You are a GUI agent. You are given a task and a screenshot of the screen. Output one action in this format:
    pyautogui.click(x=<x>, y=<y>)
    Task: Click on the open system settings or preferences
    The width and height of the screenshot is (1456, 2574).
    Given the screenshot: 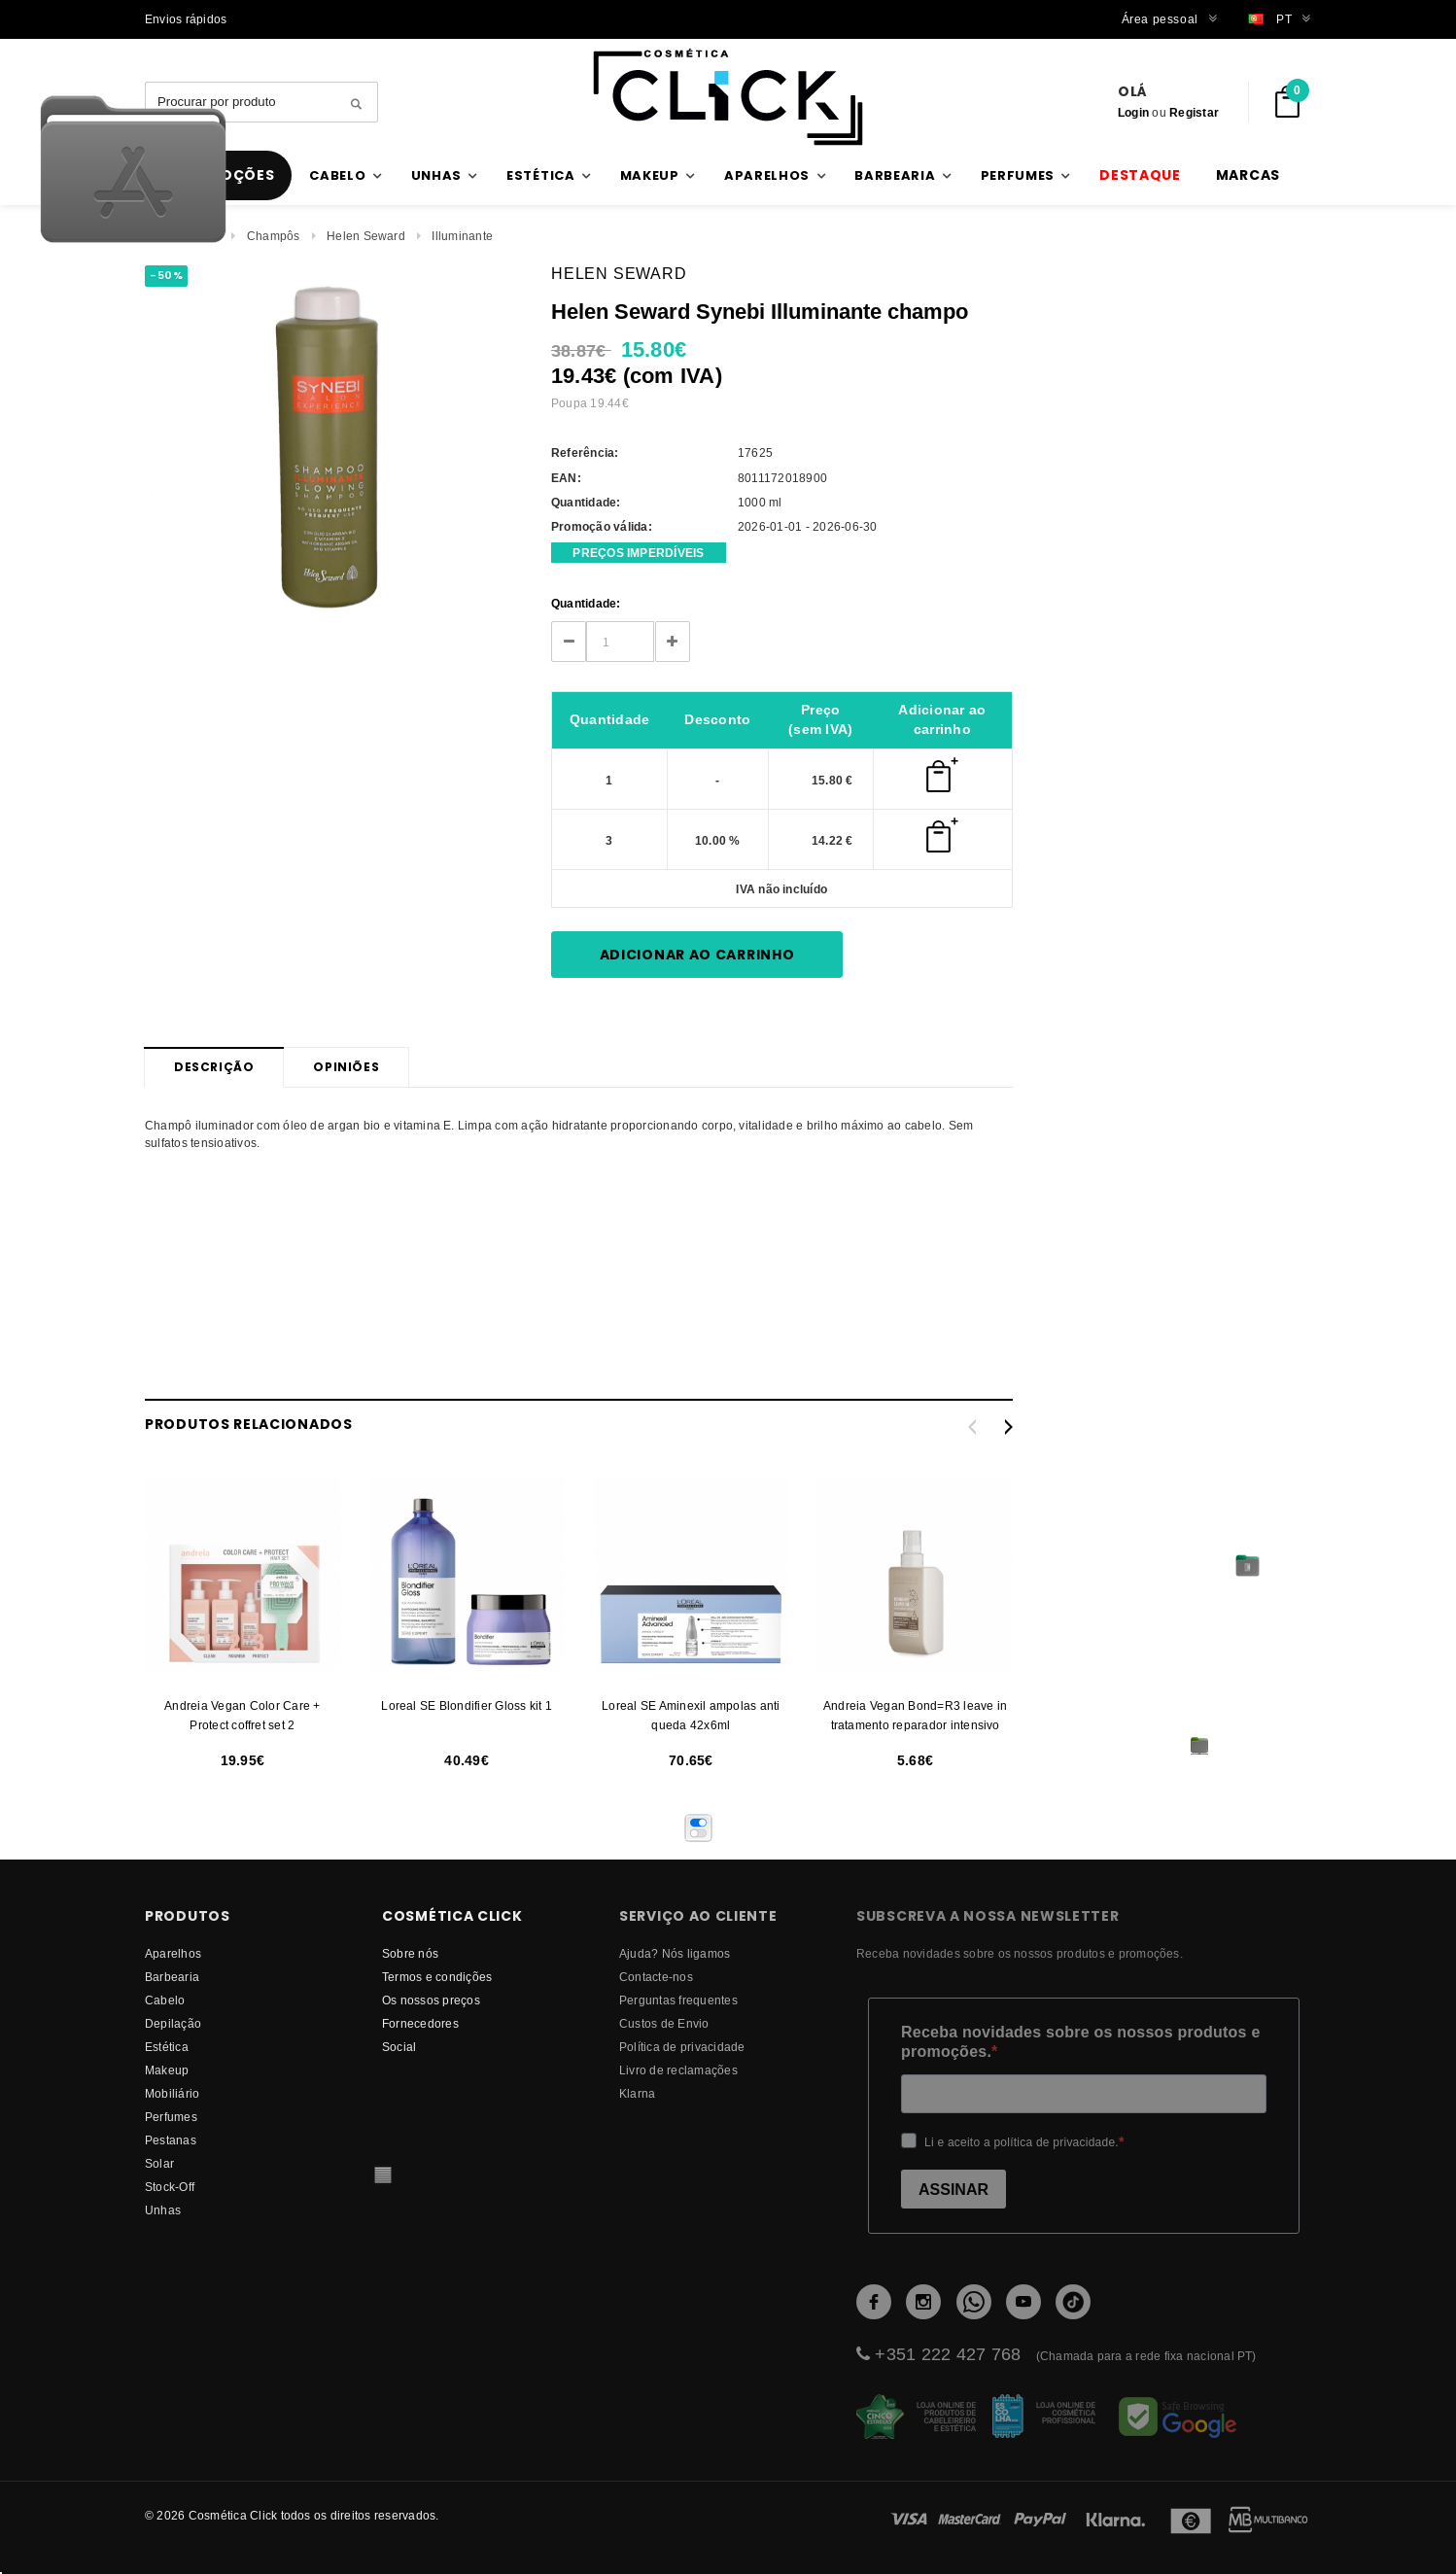 What is the action you would take?
    pyautogui.click(x=698, y=1827)
    